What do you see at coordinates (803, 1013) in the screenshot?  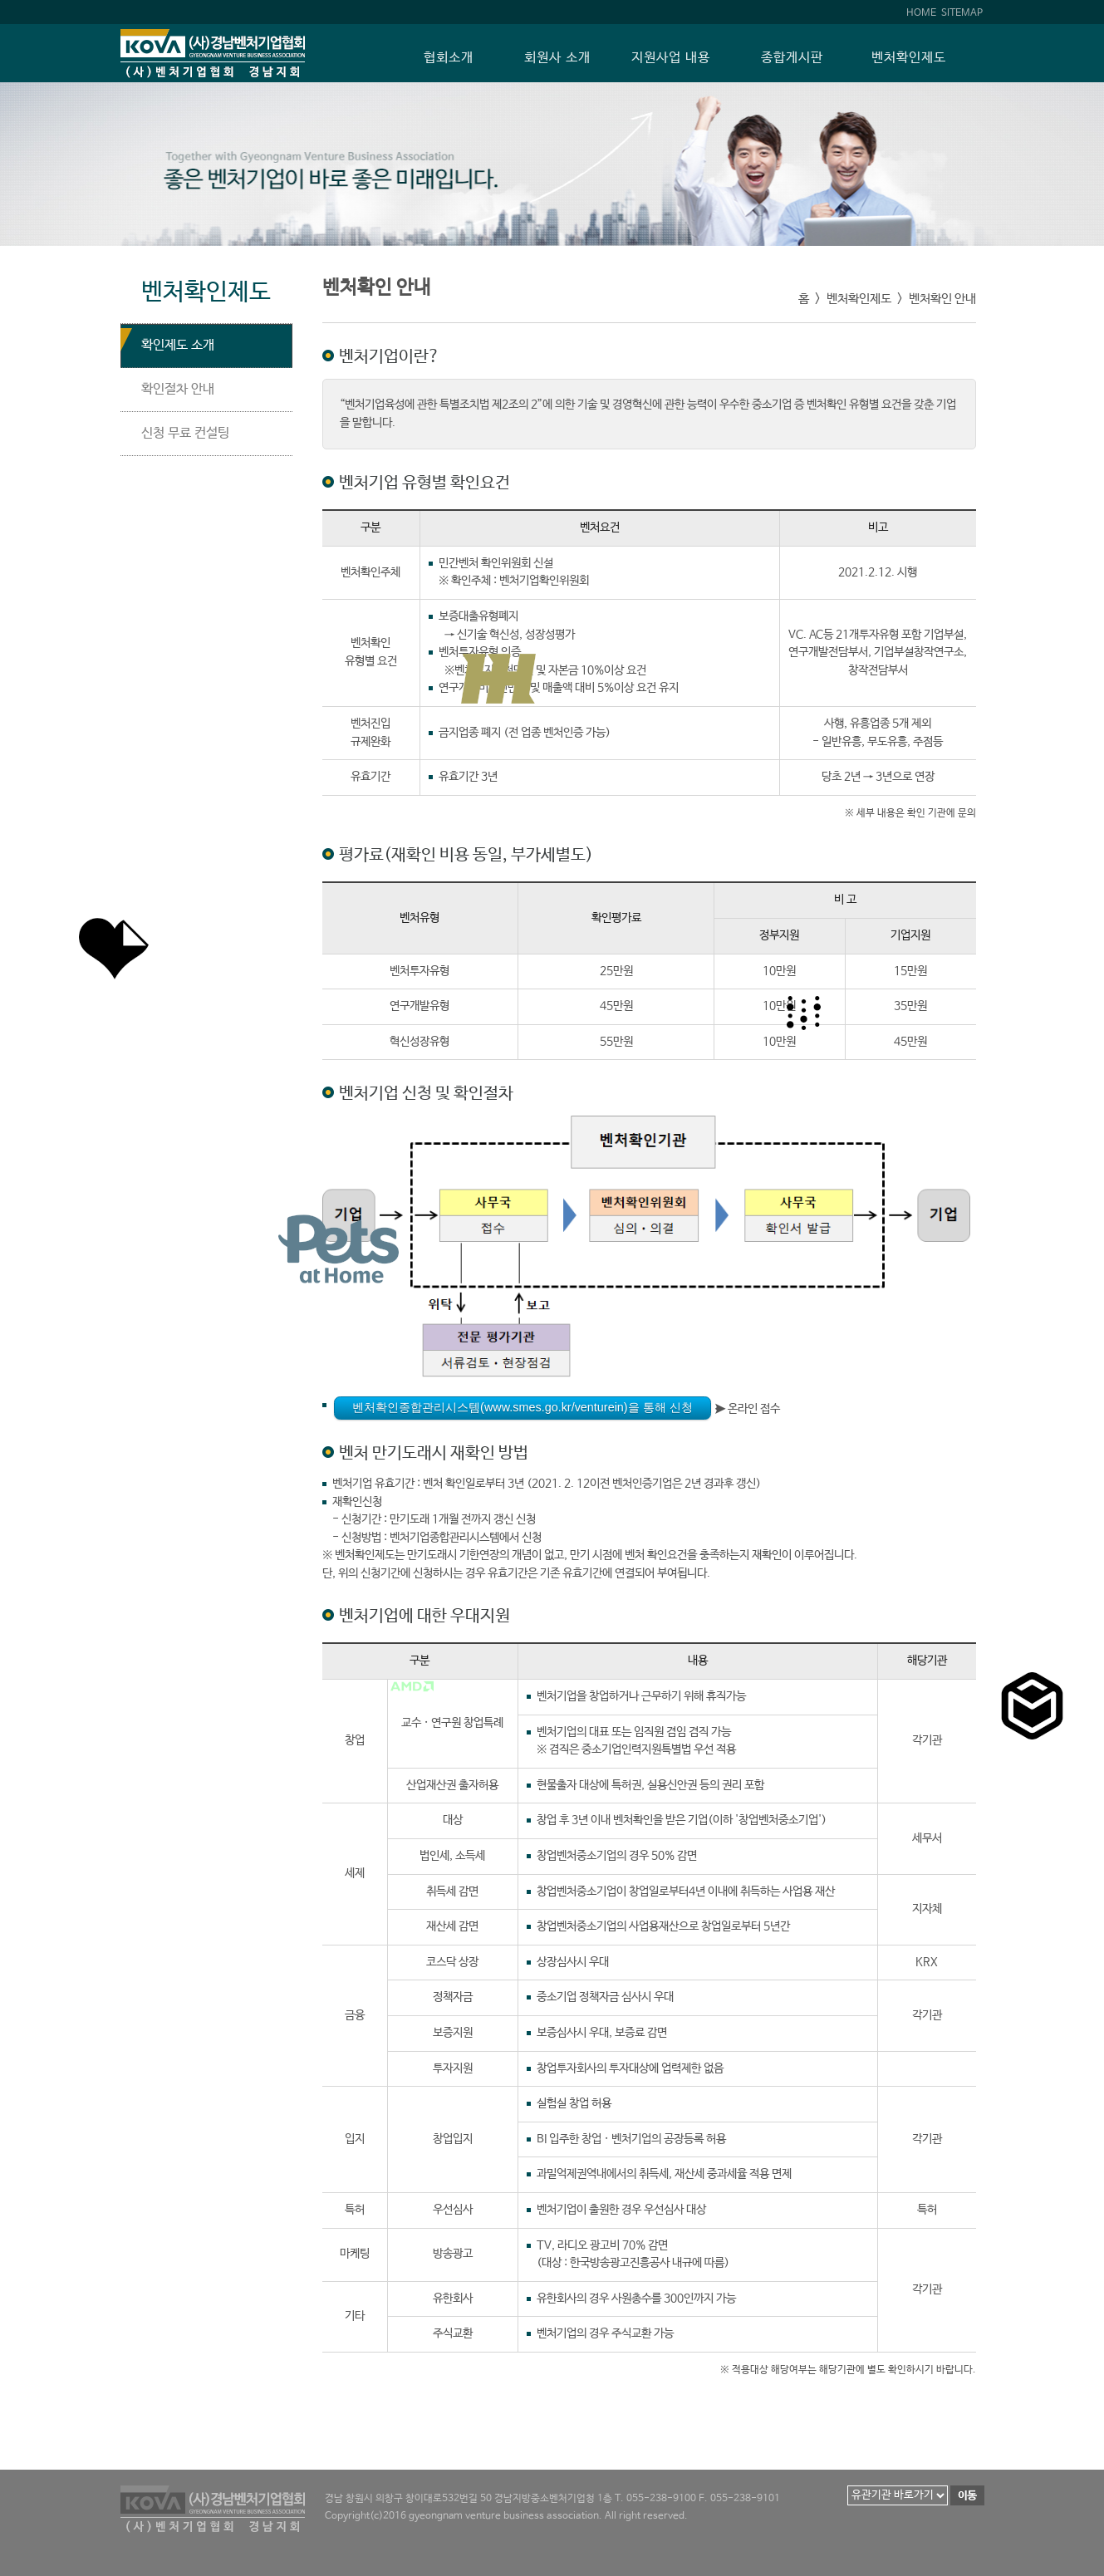 I see `open weights & biases dashboard` at bounding box center [803, 1013].